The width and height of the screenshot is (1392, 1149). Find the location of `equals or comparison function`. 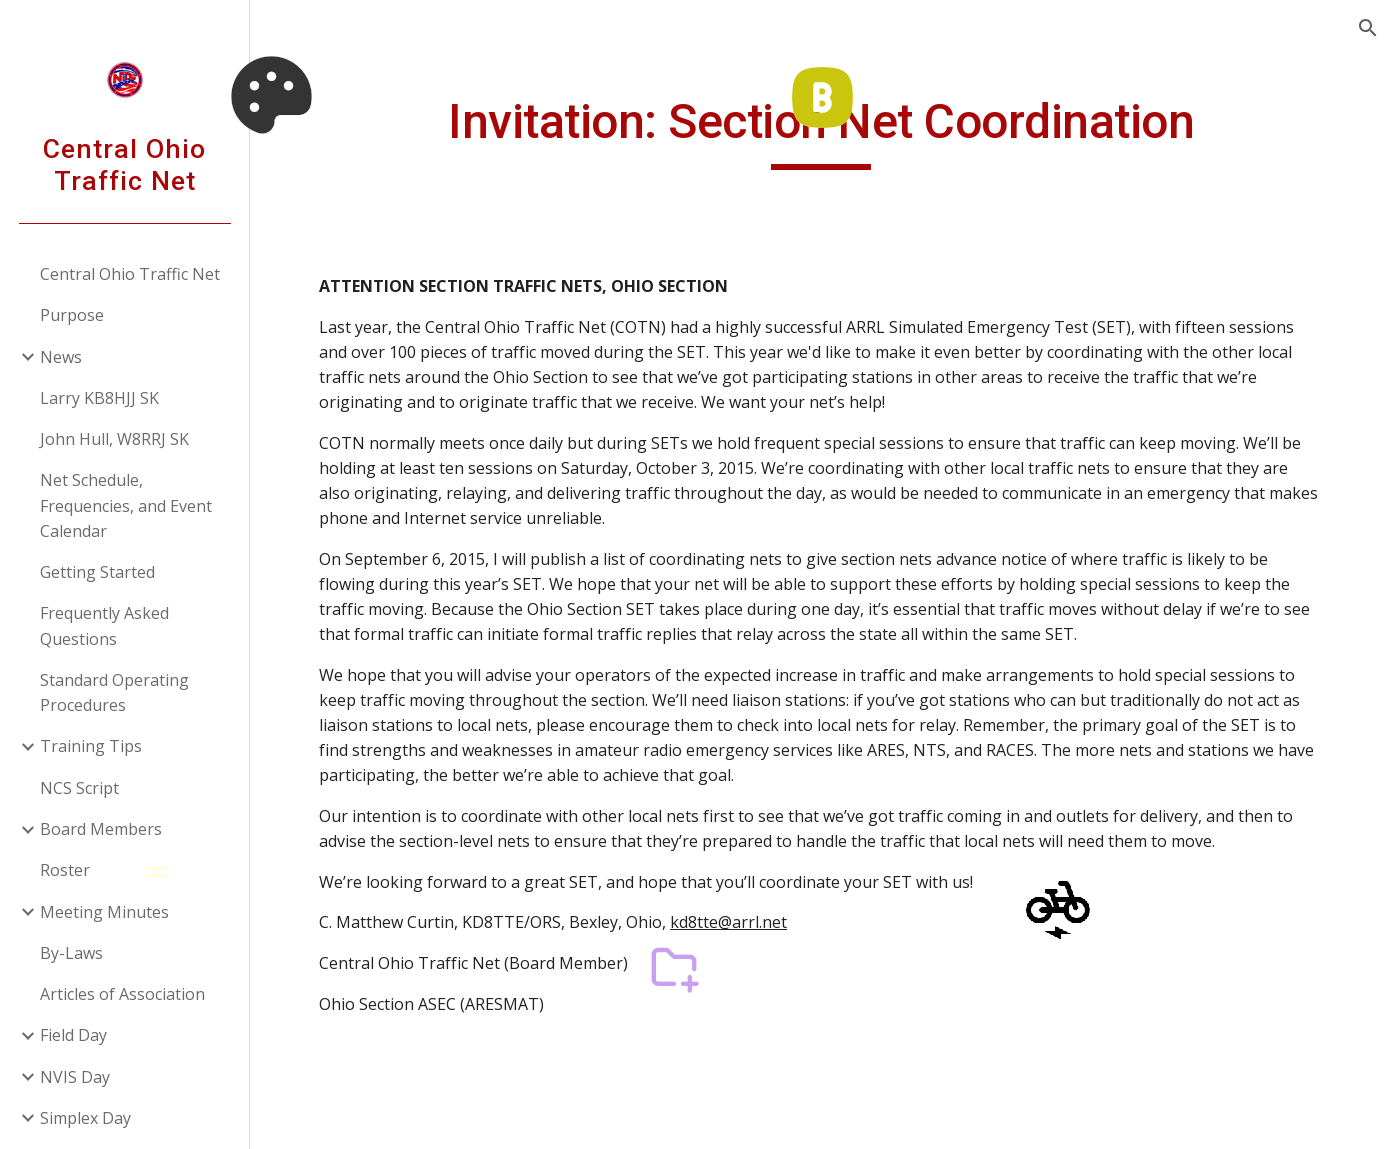

equals or comparison function is located at coordinates (157, 872).